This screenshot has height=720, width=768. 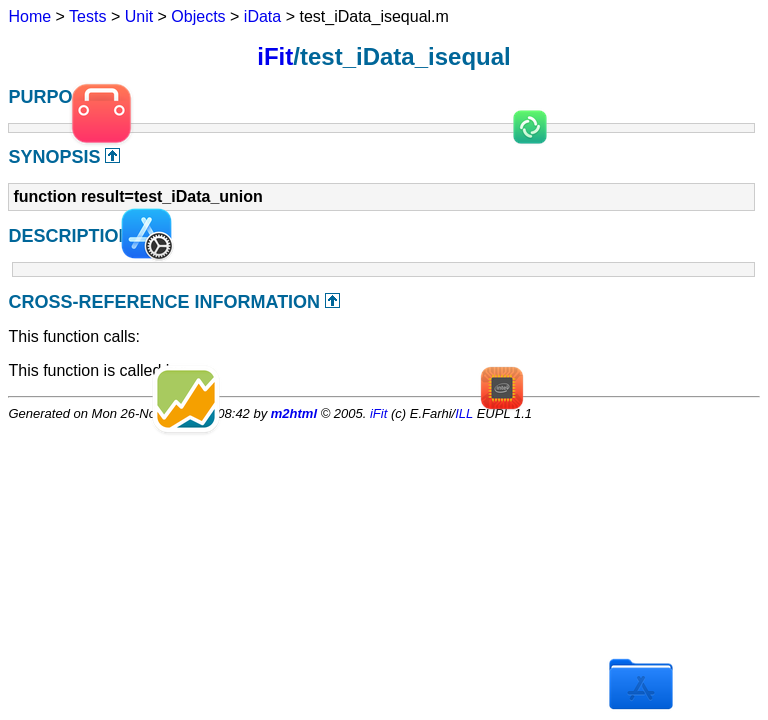 I want to click on launch intel system monitoring or diagnostics app, so click(x=502, y=388).